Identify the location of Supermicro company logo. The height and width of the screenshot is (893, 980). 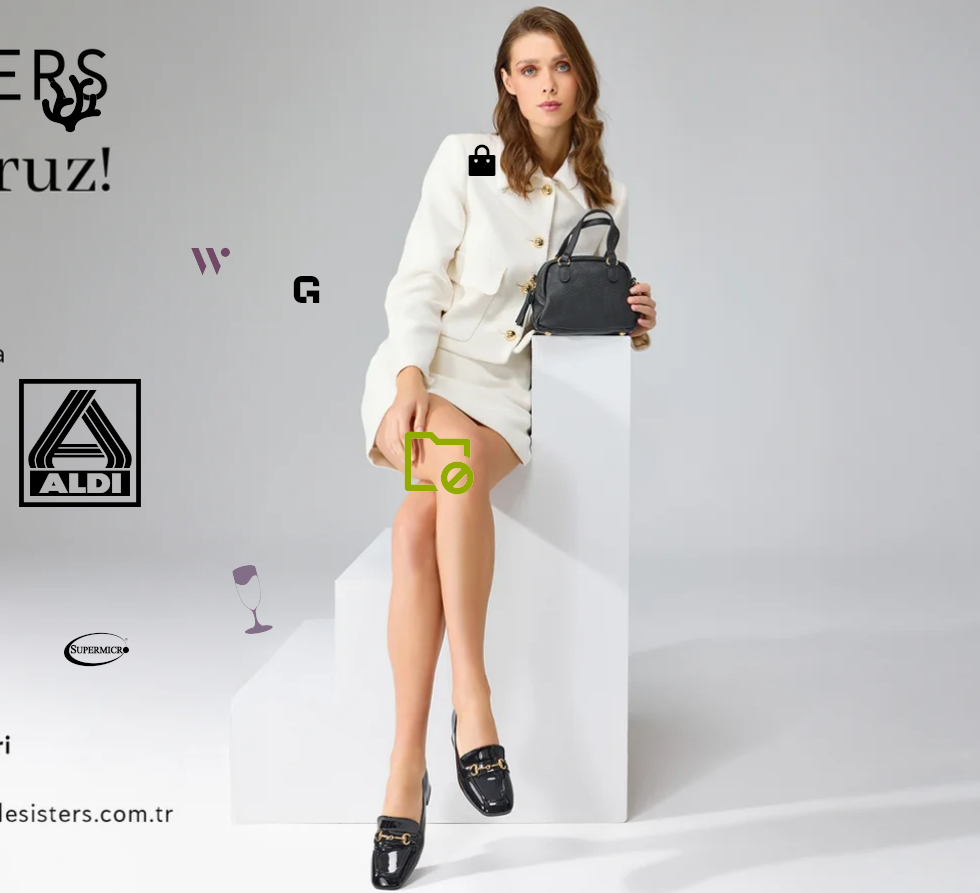
(96, 649).